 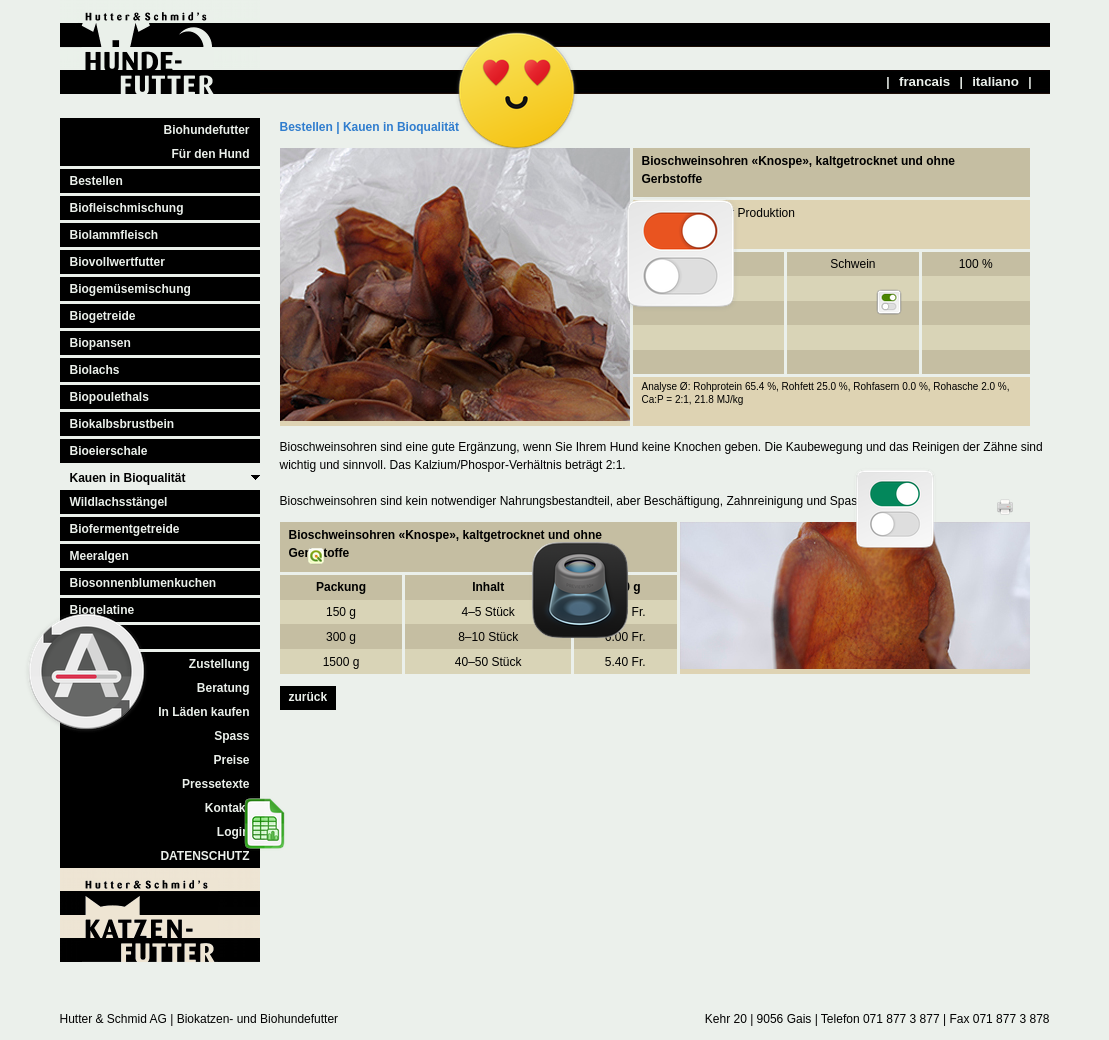 I want to click on open qgis geographic information system application, so click(x=316, y=556).